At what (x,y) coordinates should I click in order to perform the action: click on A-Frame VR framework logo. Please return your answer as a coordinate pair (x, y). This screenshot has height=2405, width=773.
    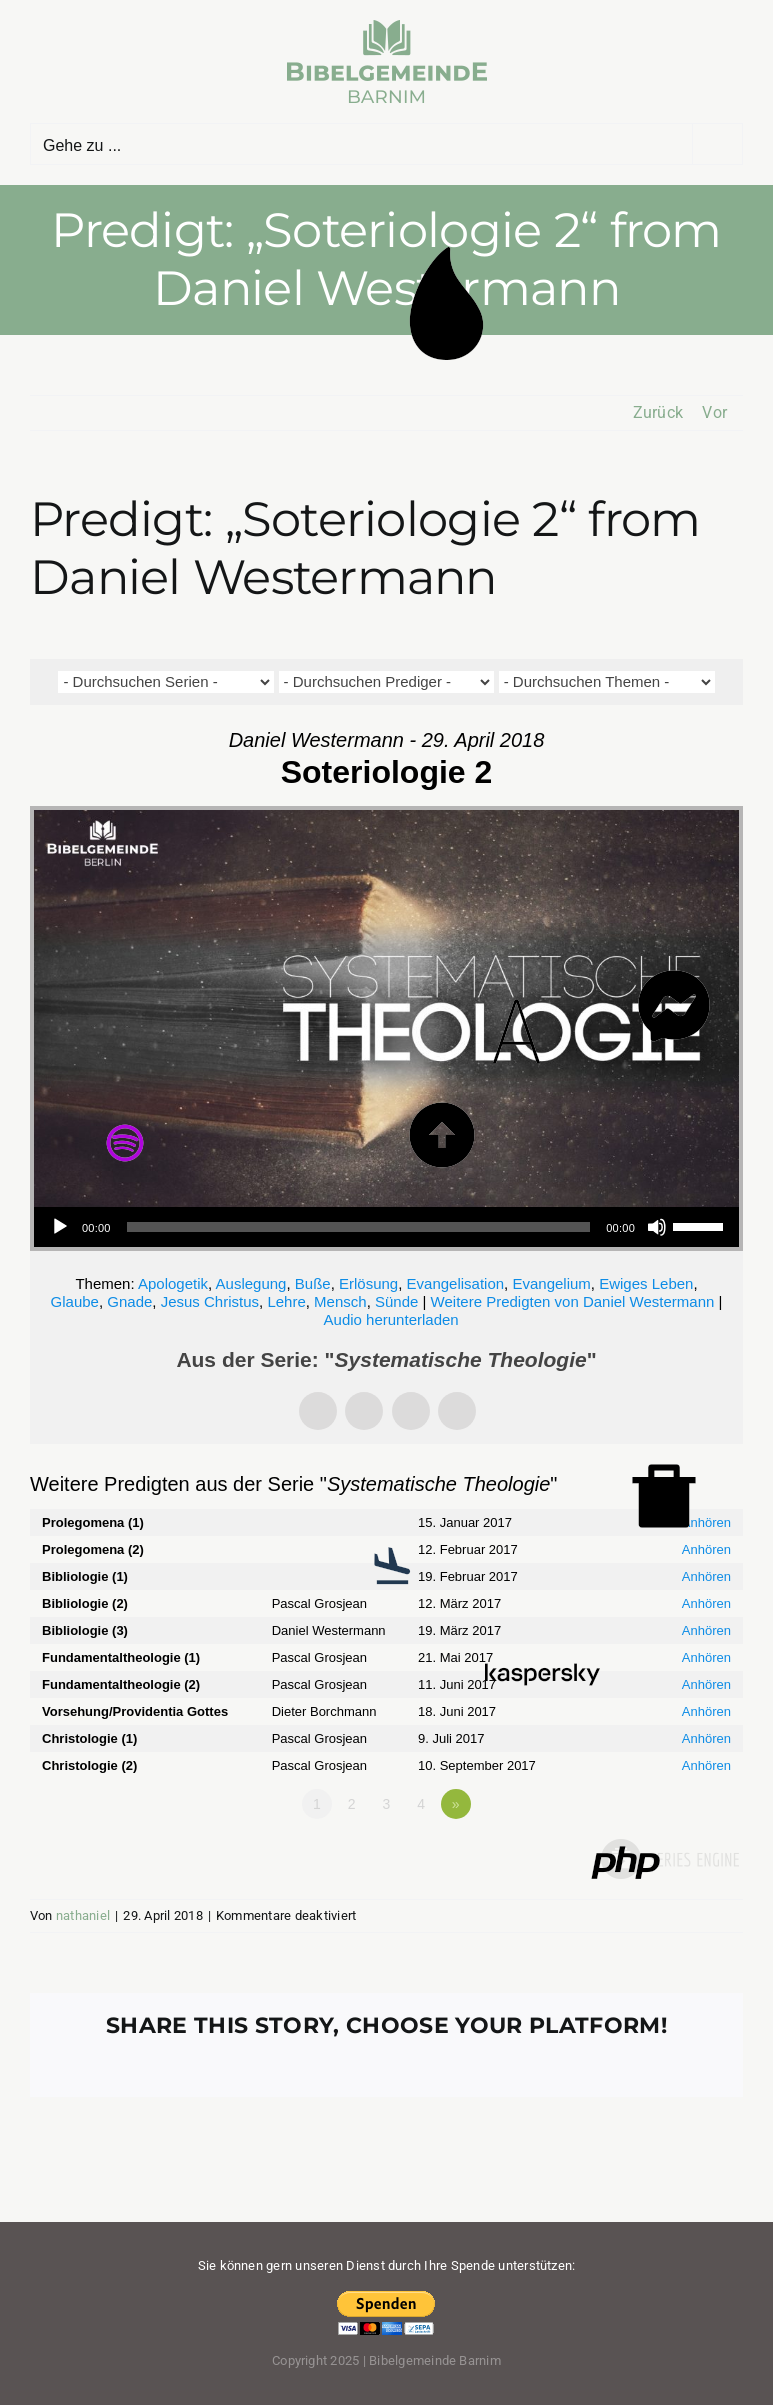
    Looking at the image, I should click on (516, 1031).